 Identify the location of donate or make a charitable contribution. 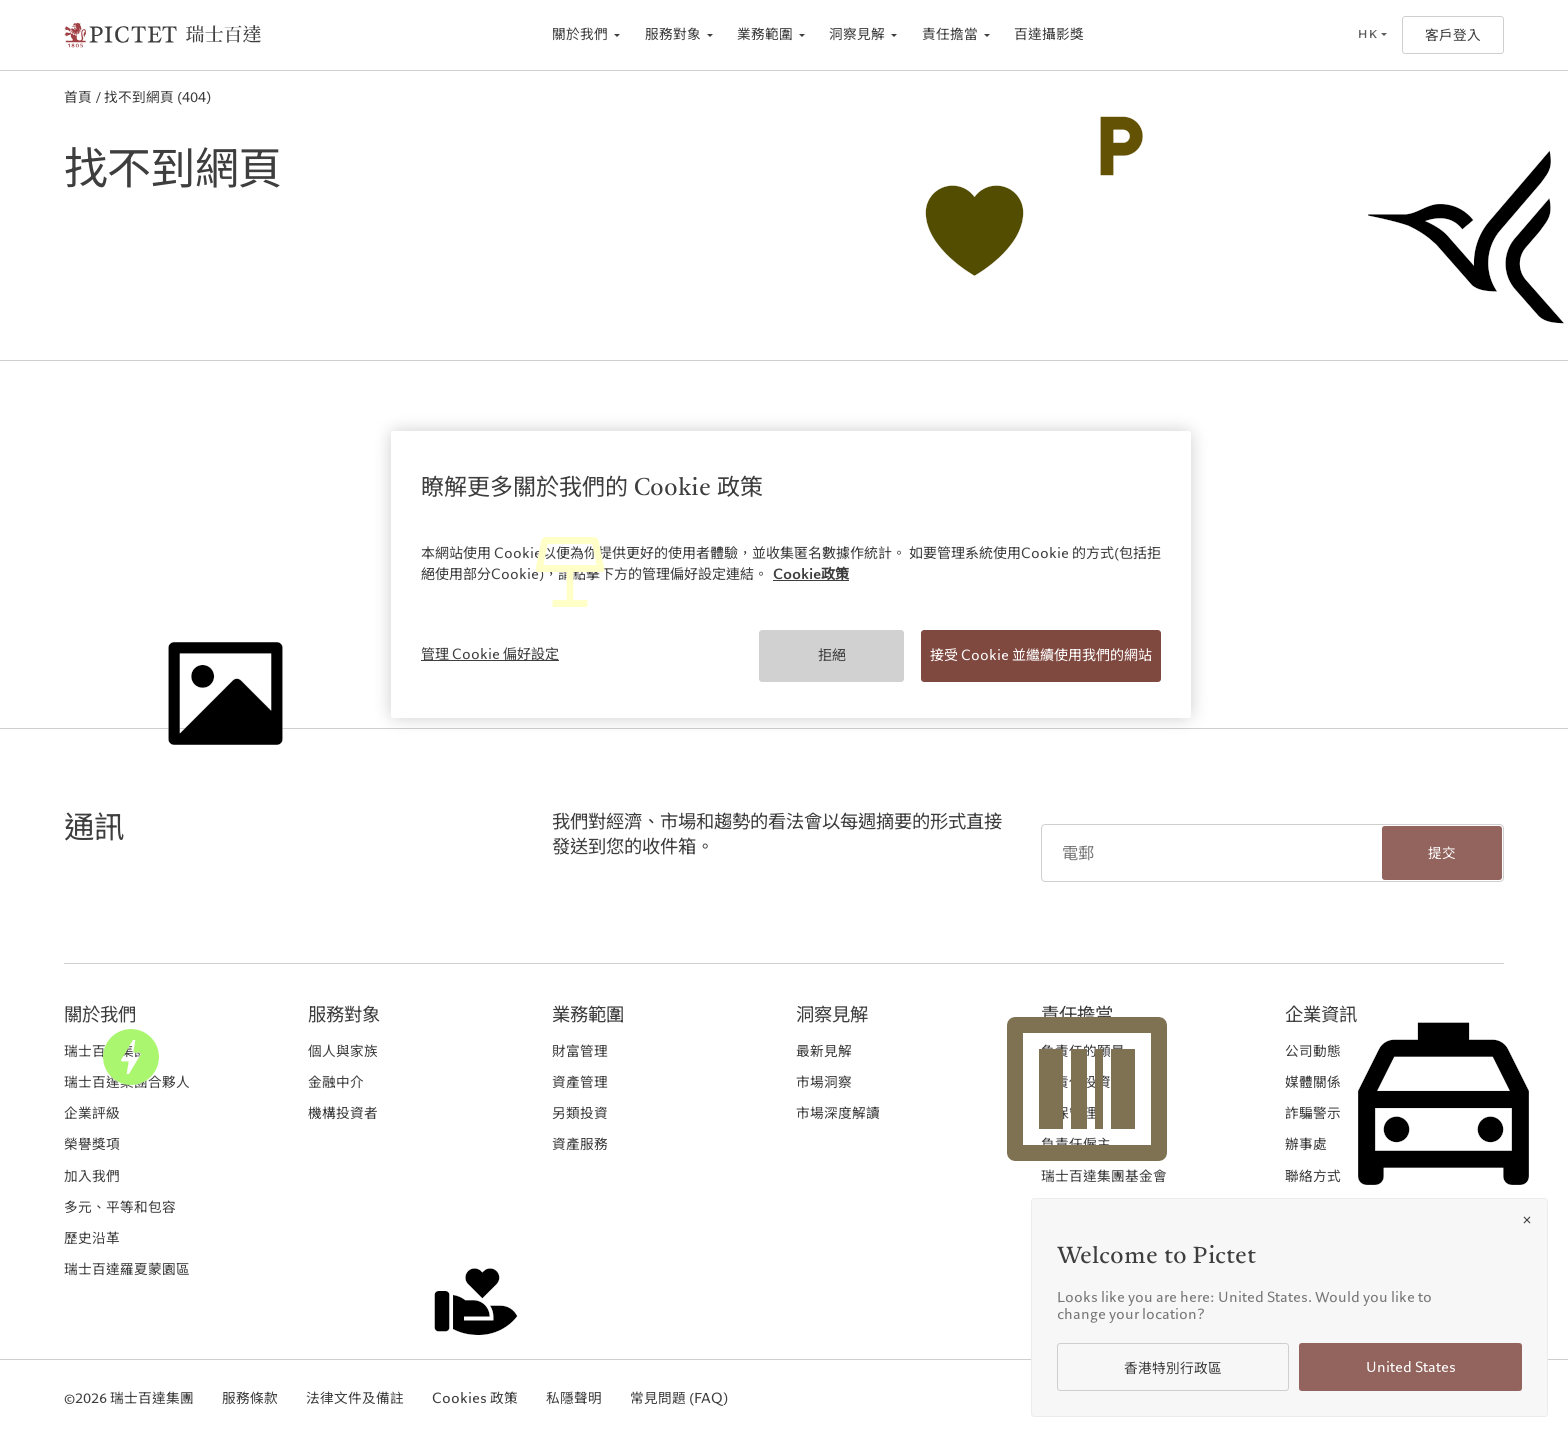
(475, 1302).